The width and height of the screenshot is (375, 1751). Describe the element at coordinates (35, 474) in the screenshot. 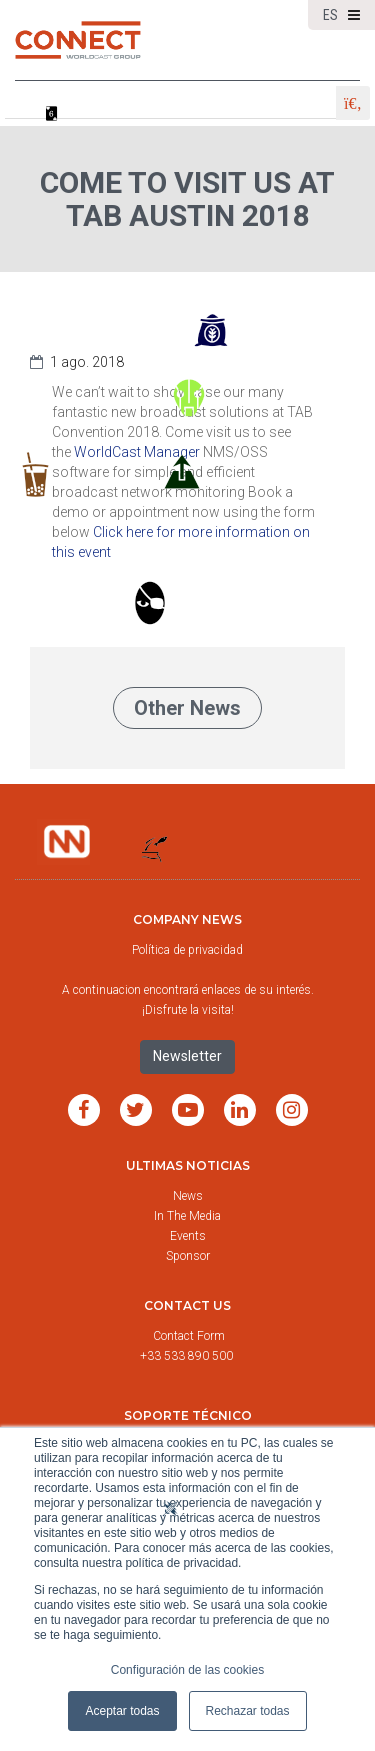

I see `order bubble tea or boba drinks` at that location.